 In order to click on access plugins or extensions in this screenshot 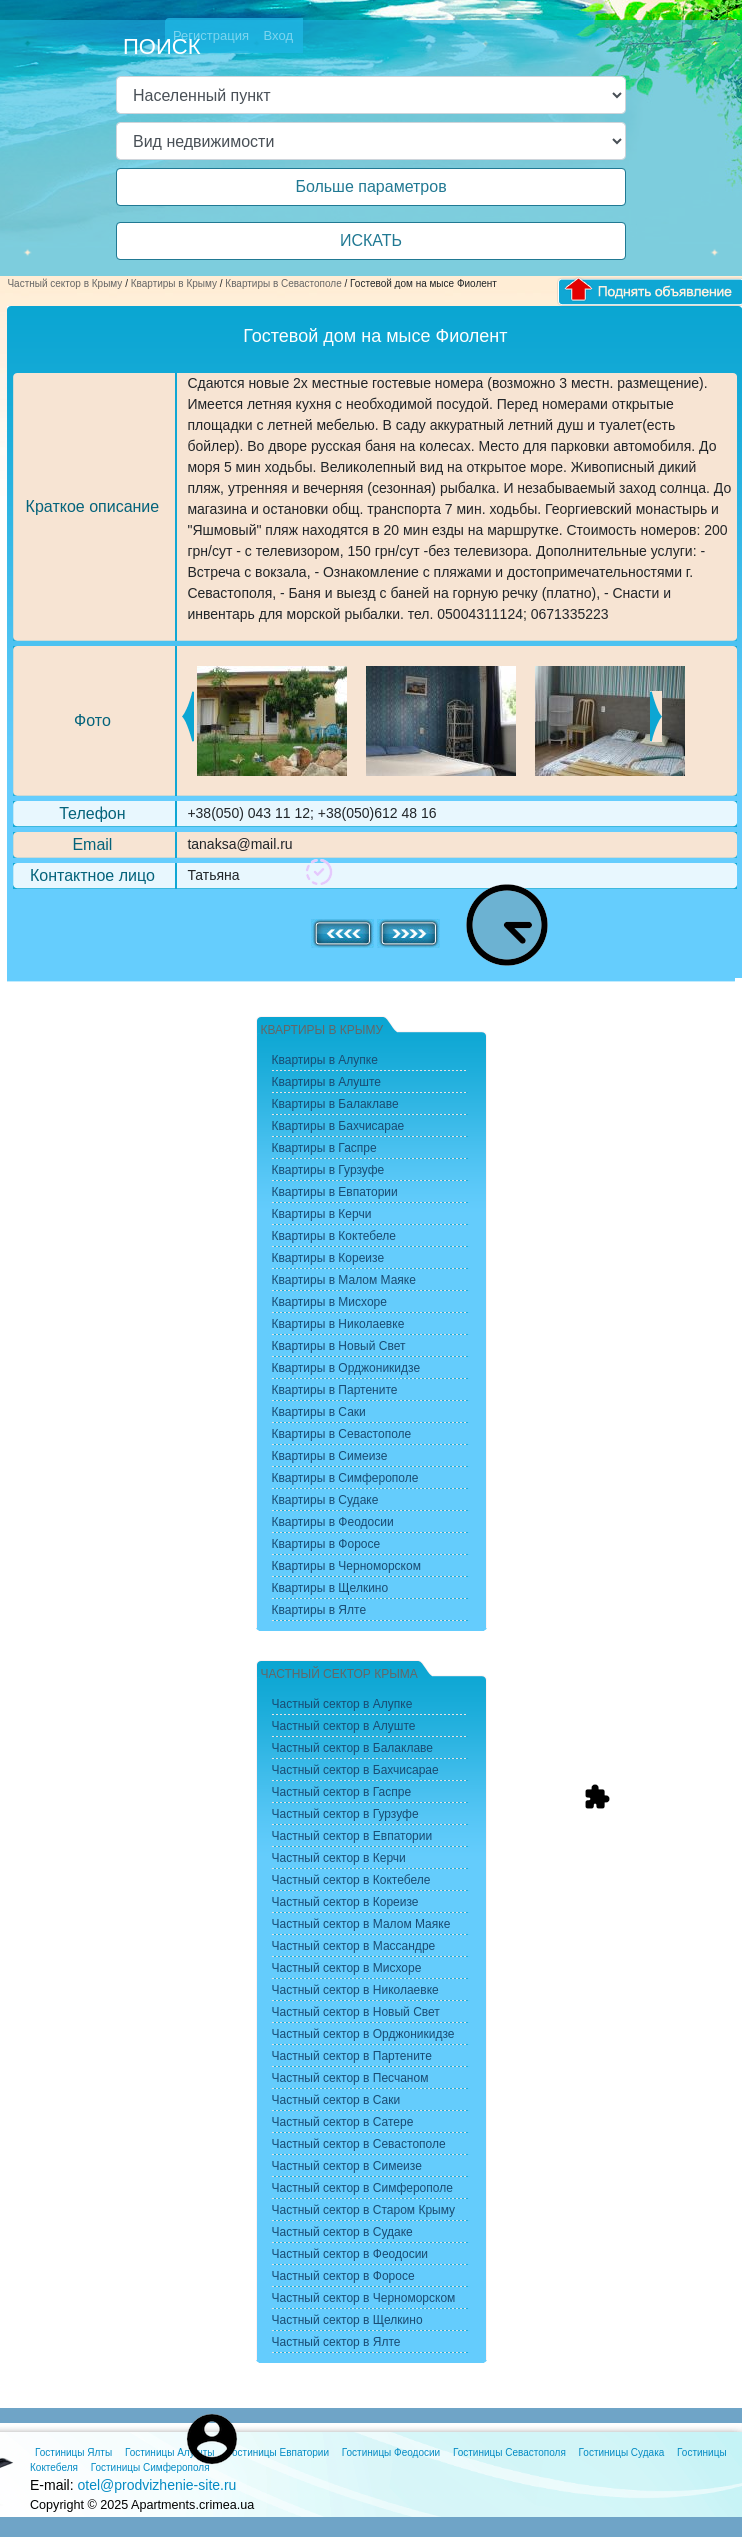, I will do `click(597, 1796)`.